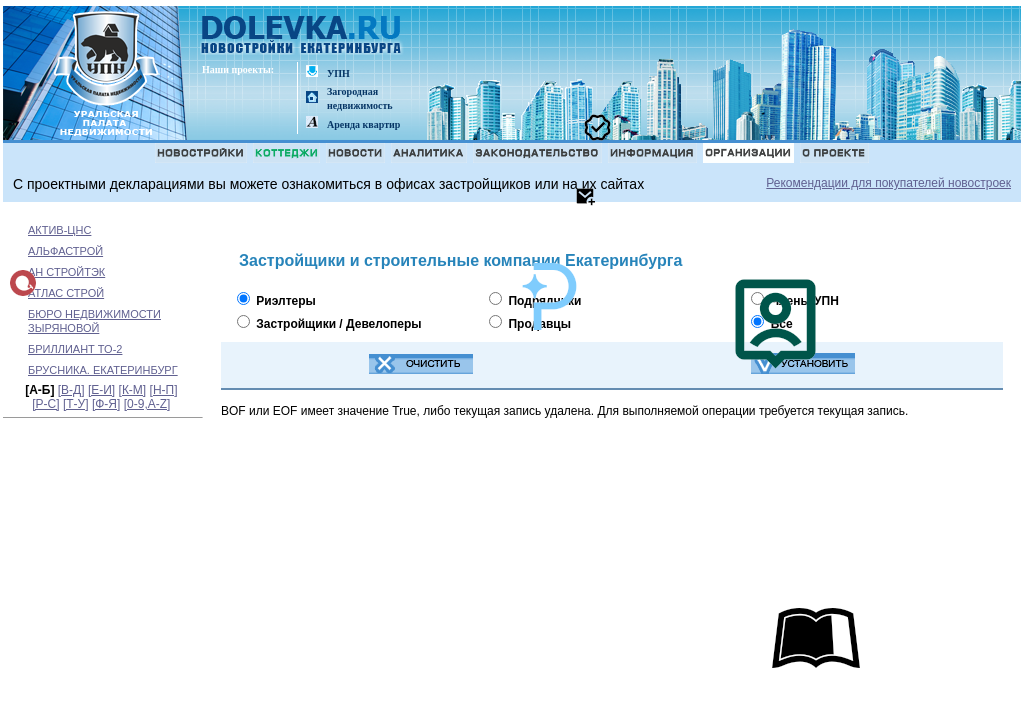 Image resolution: width=1024 pixels, height=720 pixels. I want to click on view profile location or address, so click(775, 319).